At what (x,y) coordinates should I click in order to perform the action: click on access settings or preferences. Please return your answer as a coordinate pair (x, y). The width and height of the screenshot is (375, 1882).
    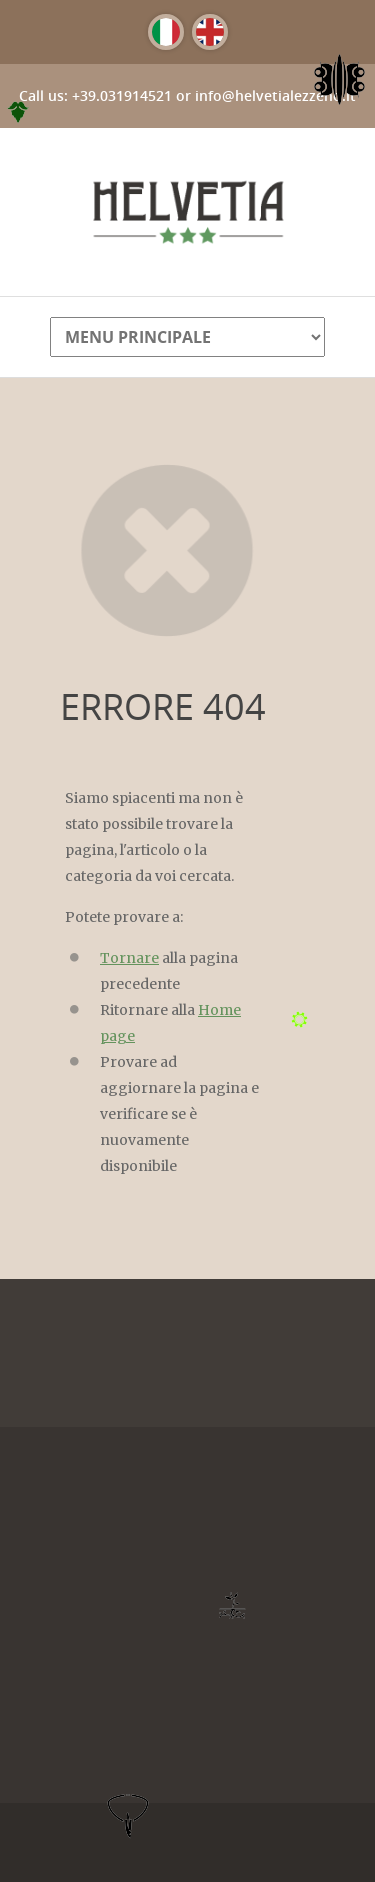
    Looking at the image, I should click on (299, 1019).